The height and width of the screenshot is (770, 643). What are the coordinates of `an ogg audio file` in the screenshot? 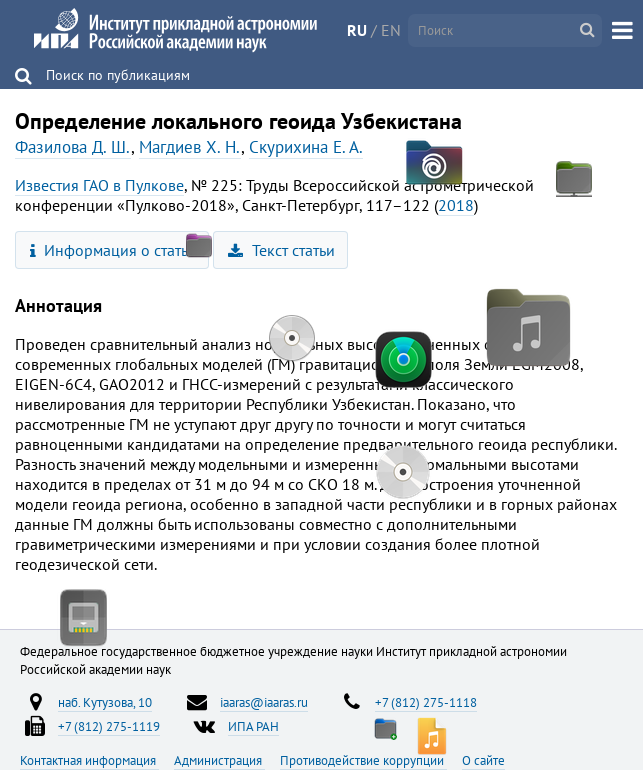 It's located at (432, 736).